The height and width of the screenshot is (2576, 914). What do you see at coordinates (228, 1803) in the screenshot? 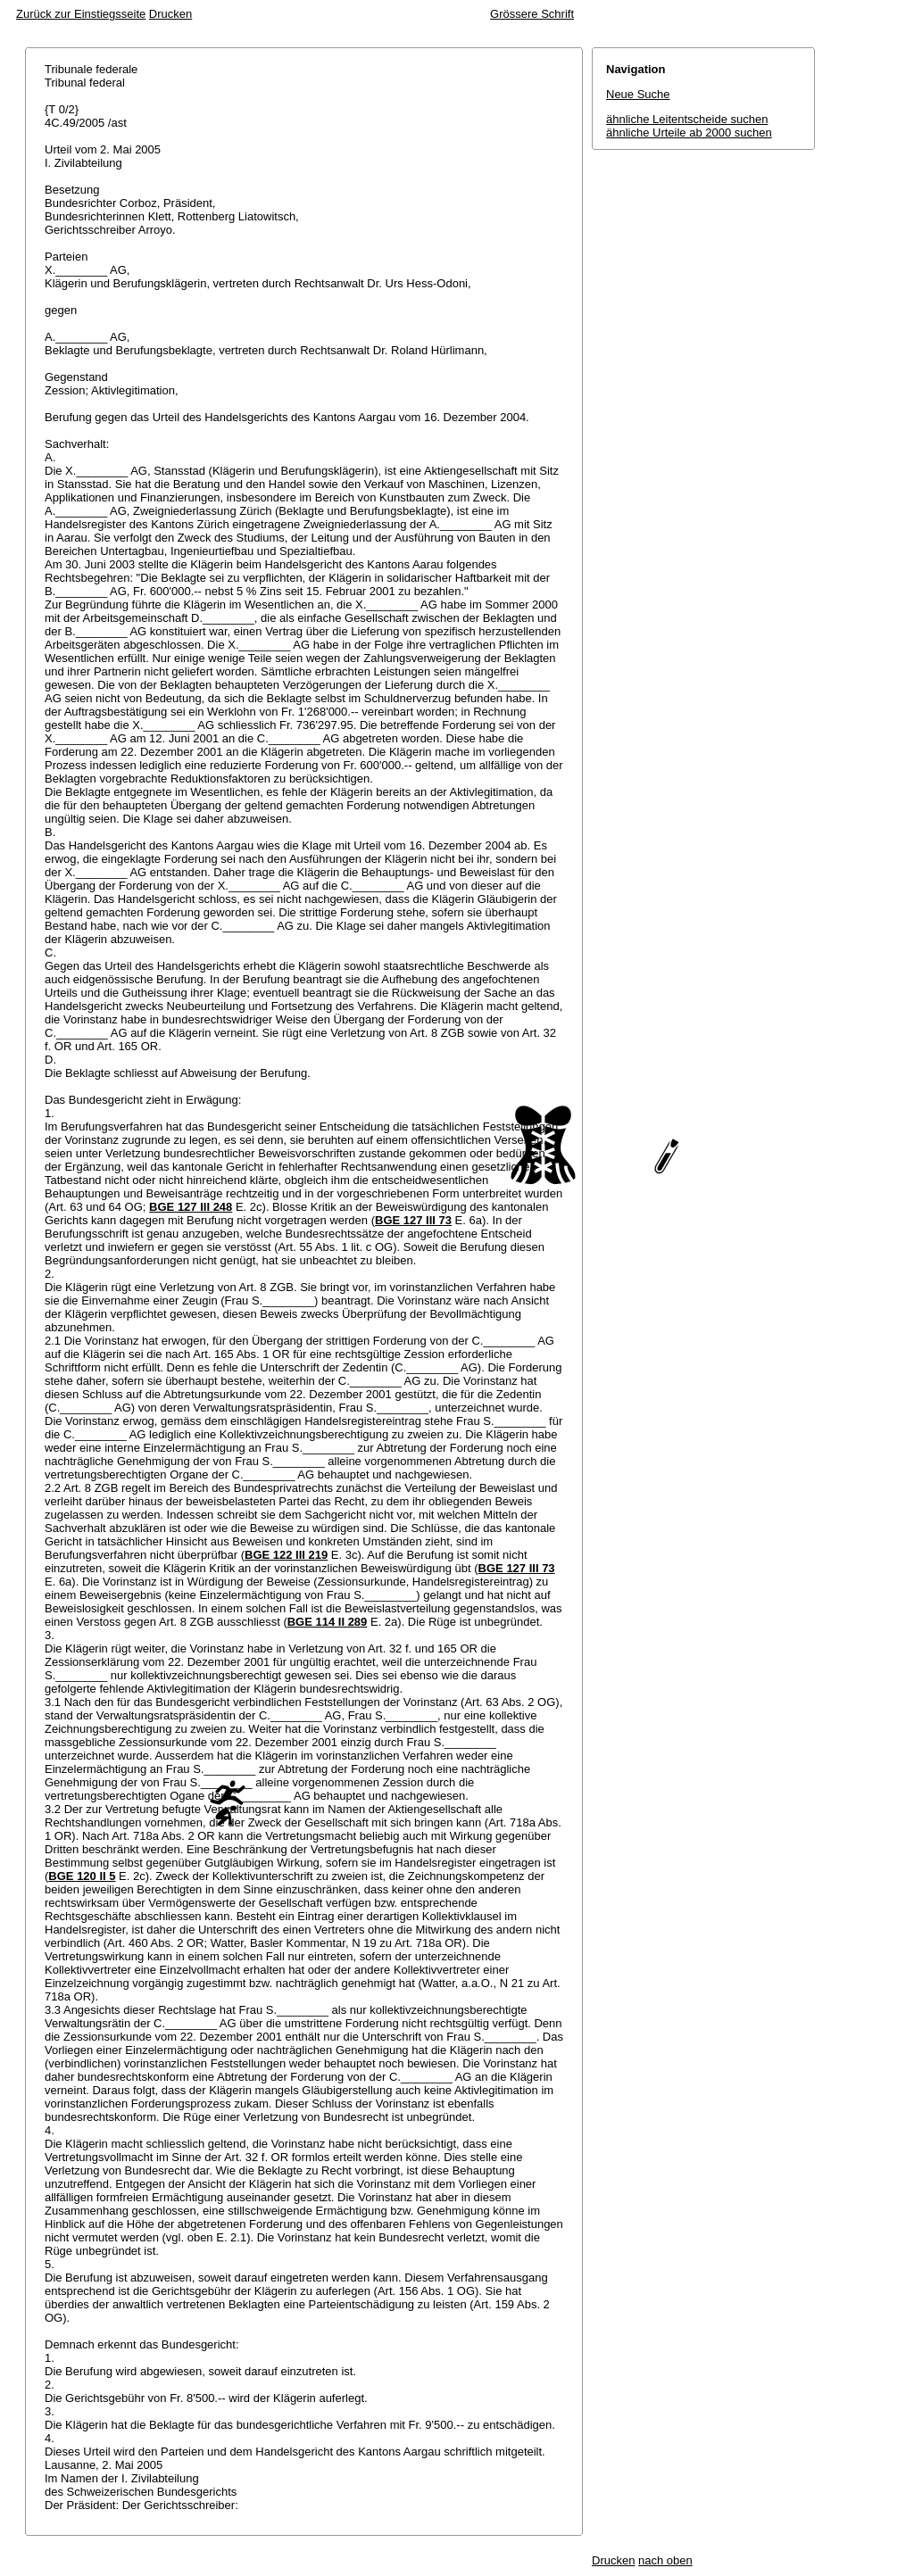
I see `play leapfrog mini-game` at bounding box center [228, 1803].